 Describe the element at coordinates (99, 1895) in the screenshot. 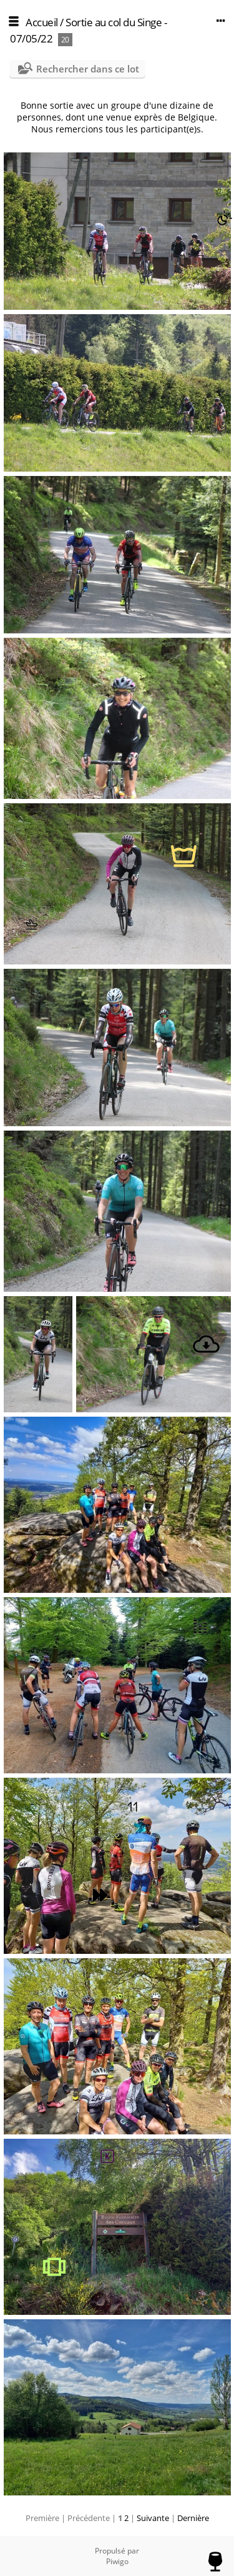

I see `skip to the next track` at that location.